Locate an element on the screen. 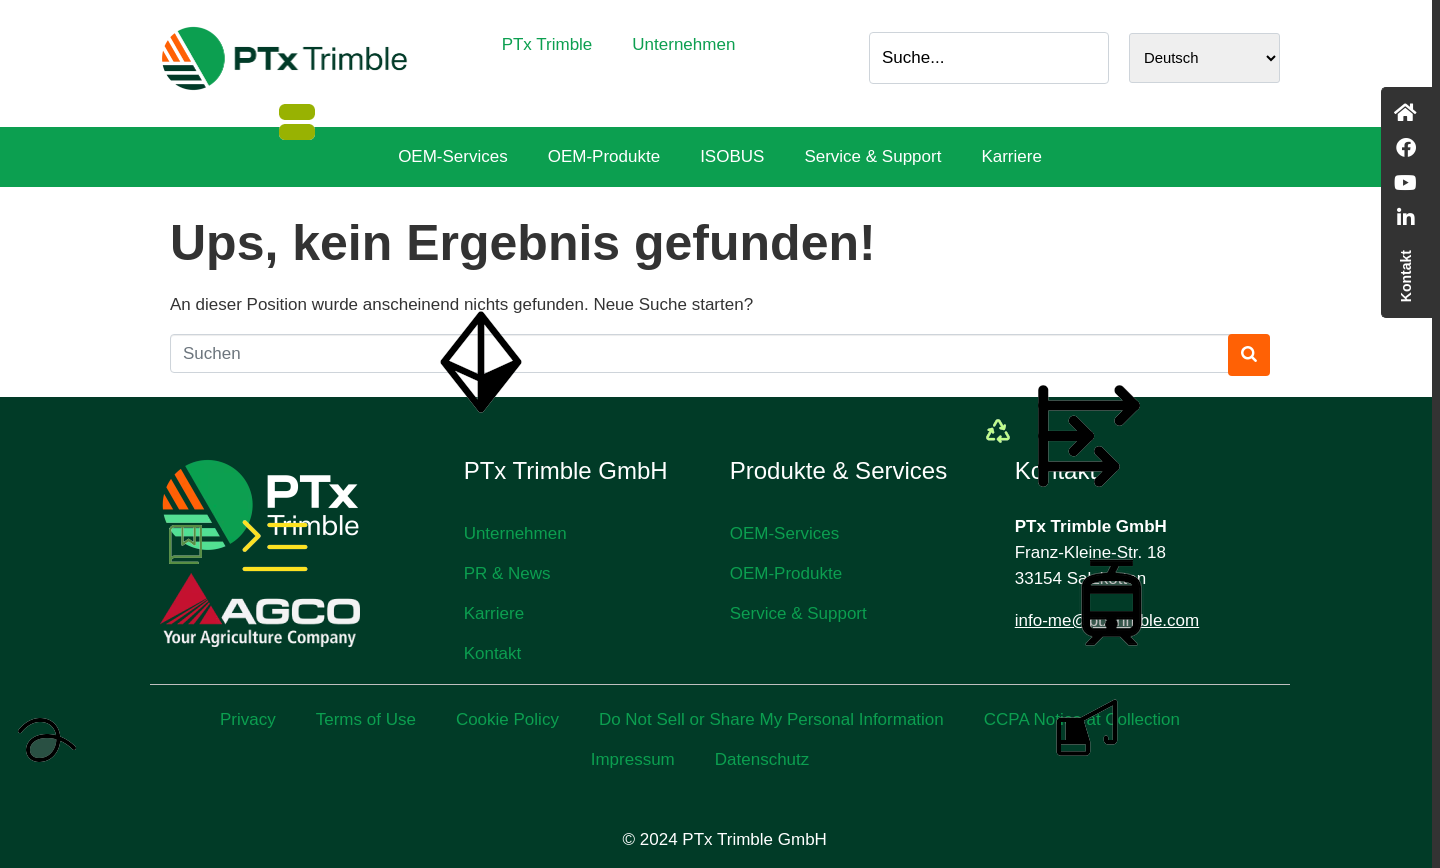 The image size is (1440, 868). access your bookmarked reading material is located at coordinates (185, 544).